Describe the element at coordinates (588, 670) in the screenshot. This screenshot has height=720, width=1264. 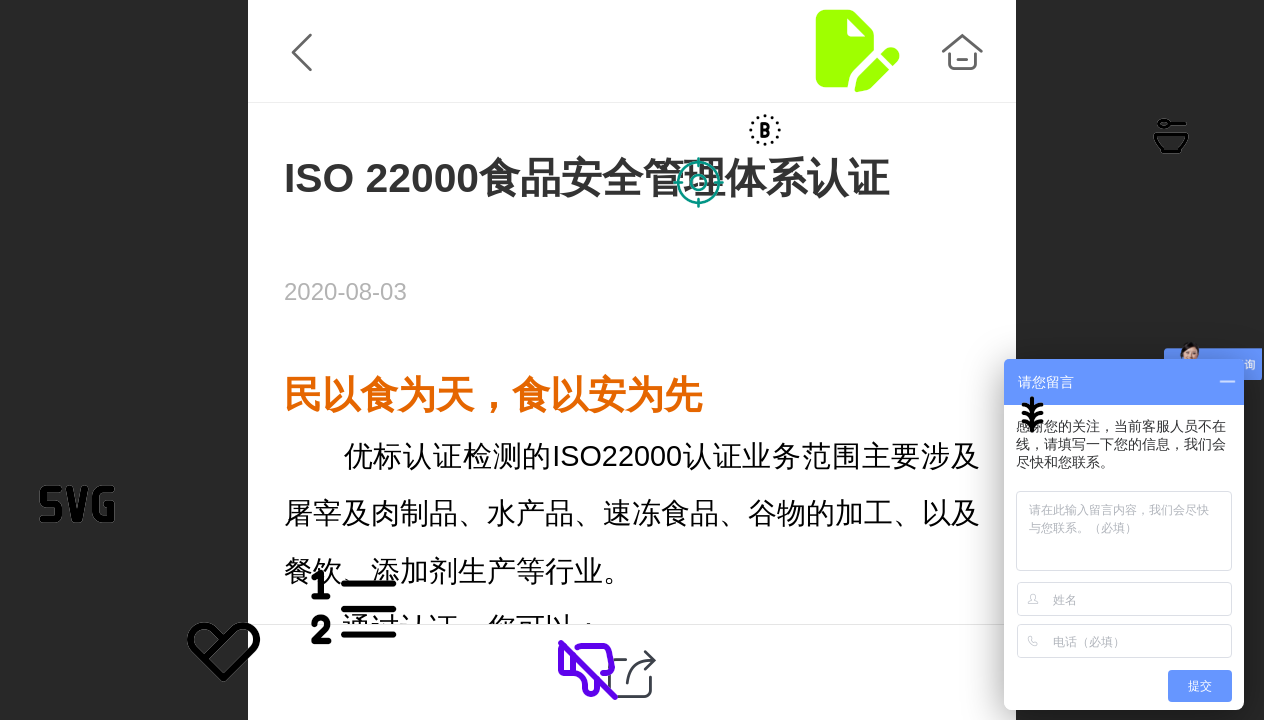
I see `dislike feature is disabled or unavailable` at that location.